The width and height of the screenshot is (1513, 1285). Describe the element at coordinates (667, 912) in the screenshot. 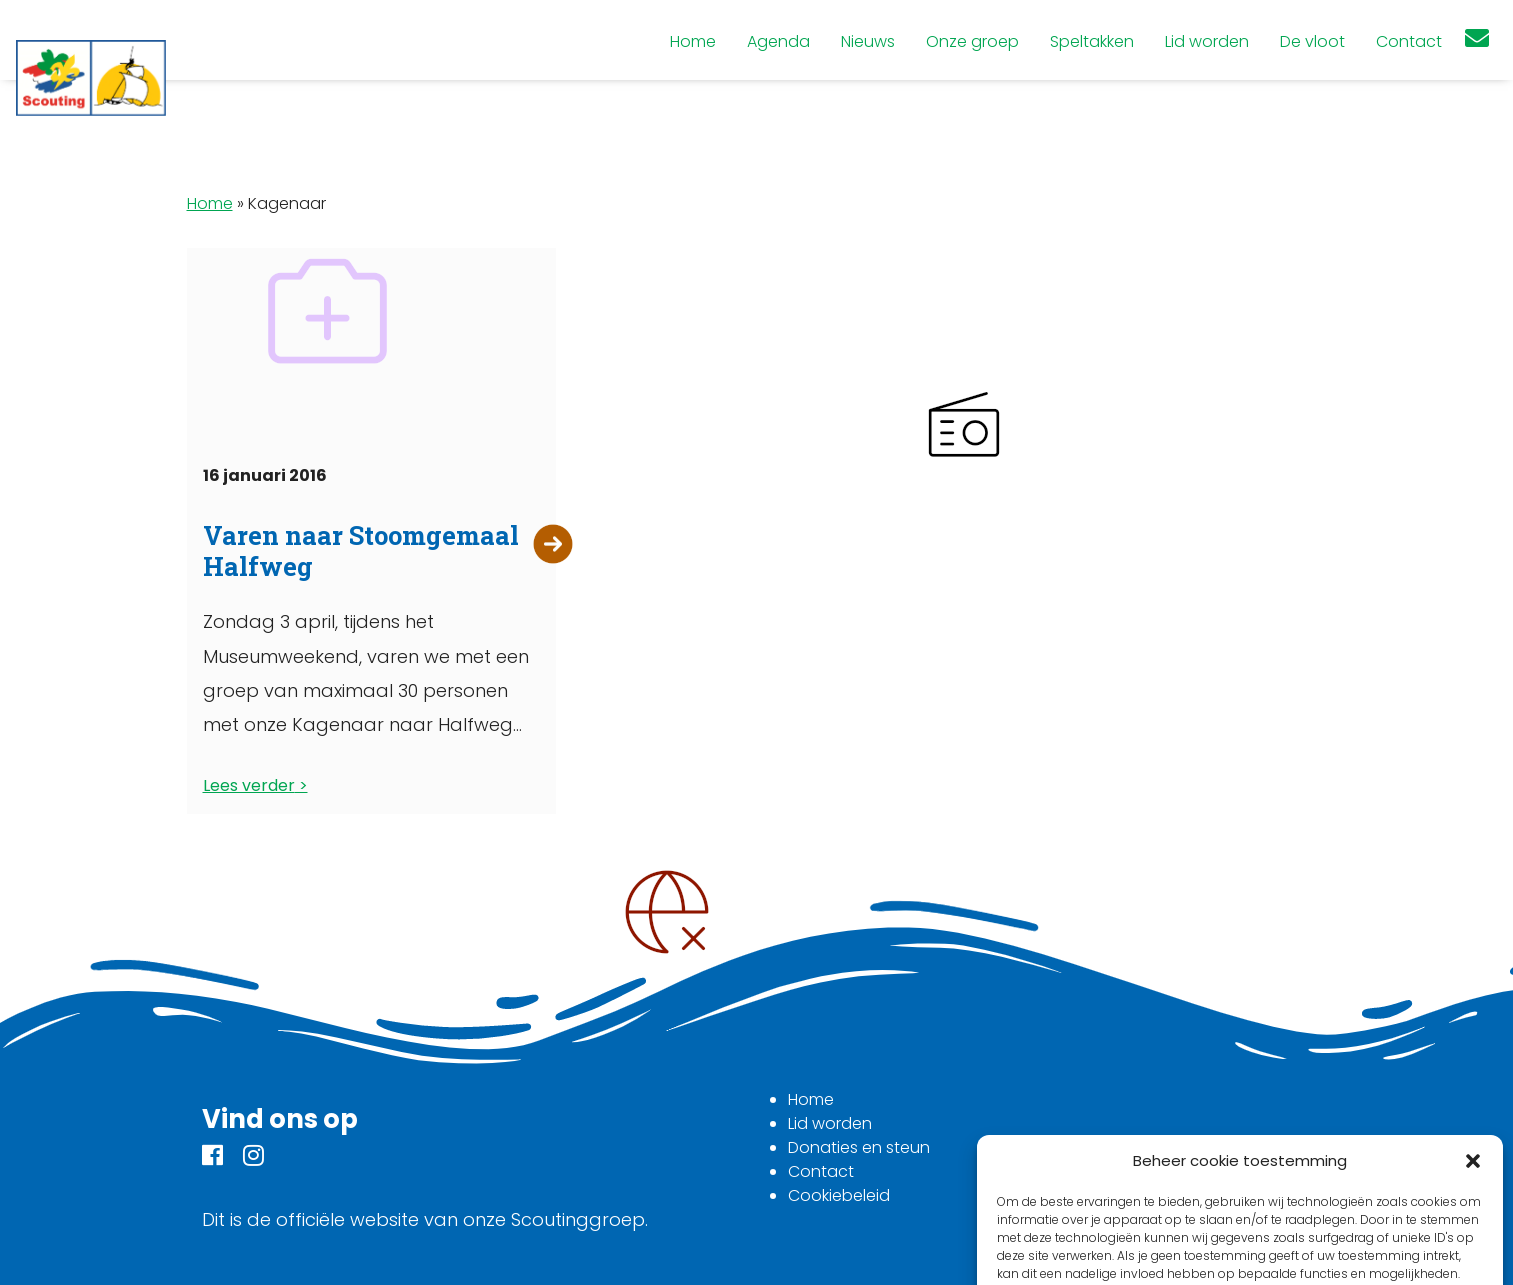

I see `no internet connection` at that location.